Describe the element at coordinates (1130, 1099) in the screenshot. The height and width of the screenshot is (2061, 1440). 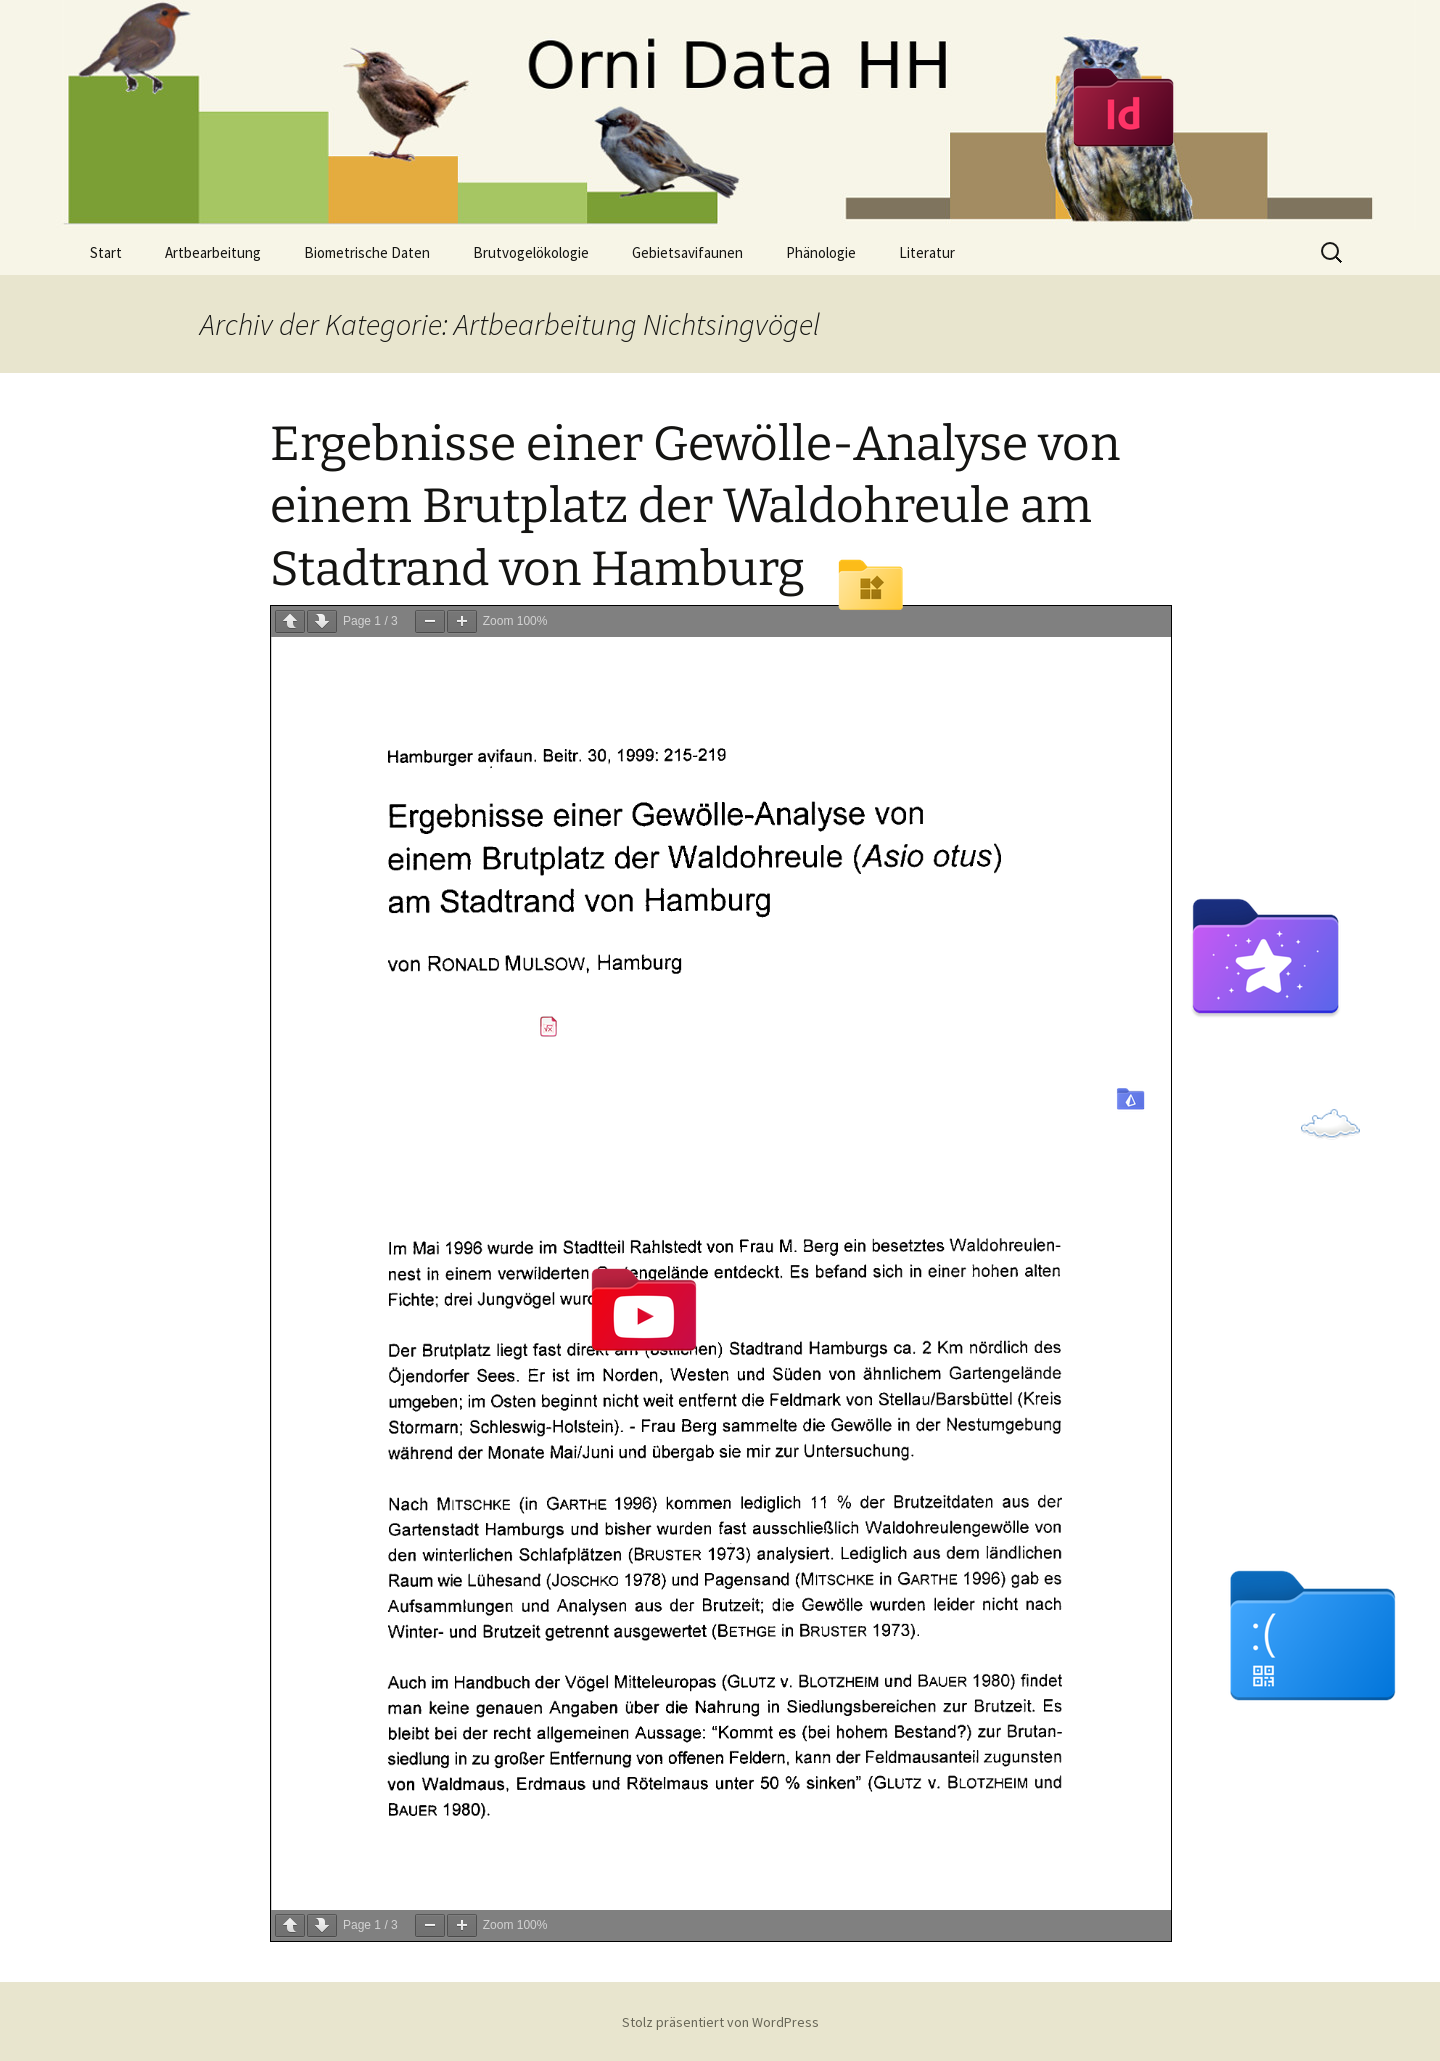
I see `open folder containing Prisma project files` at that location.